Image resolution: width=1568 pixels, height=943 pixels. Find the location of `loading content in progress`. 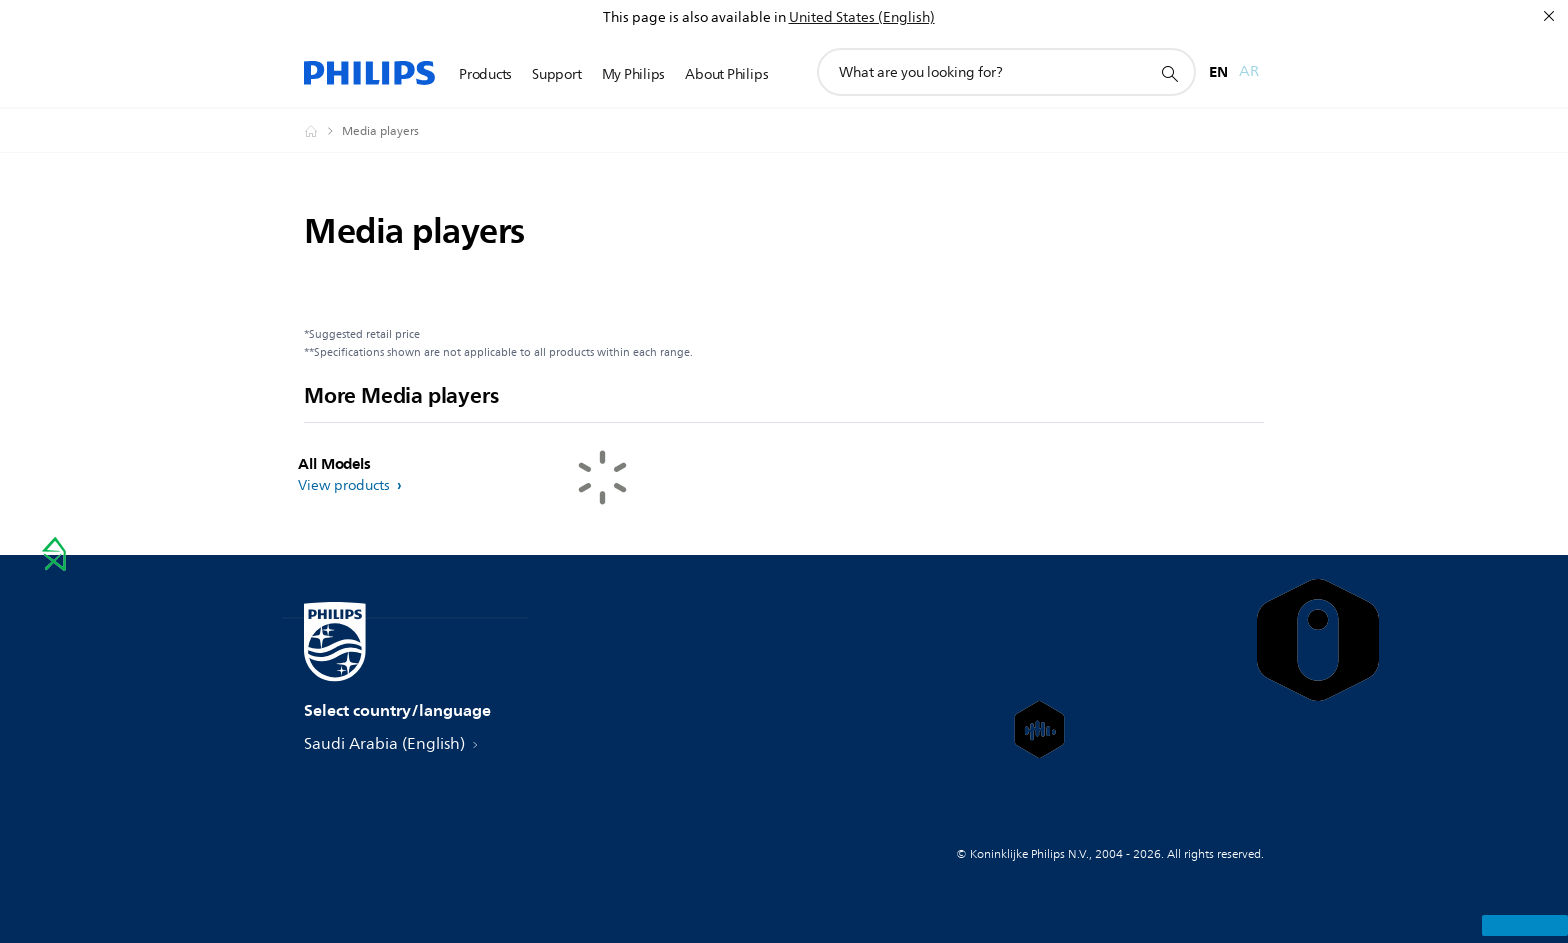

loading content in progress is located at coordinates (602, 477).